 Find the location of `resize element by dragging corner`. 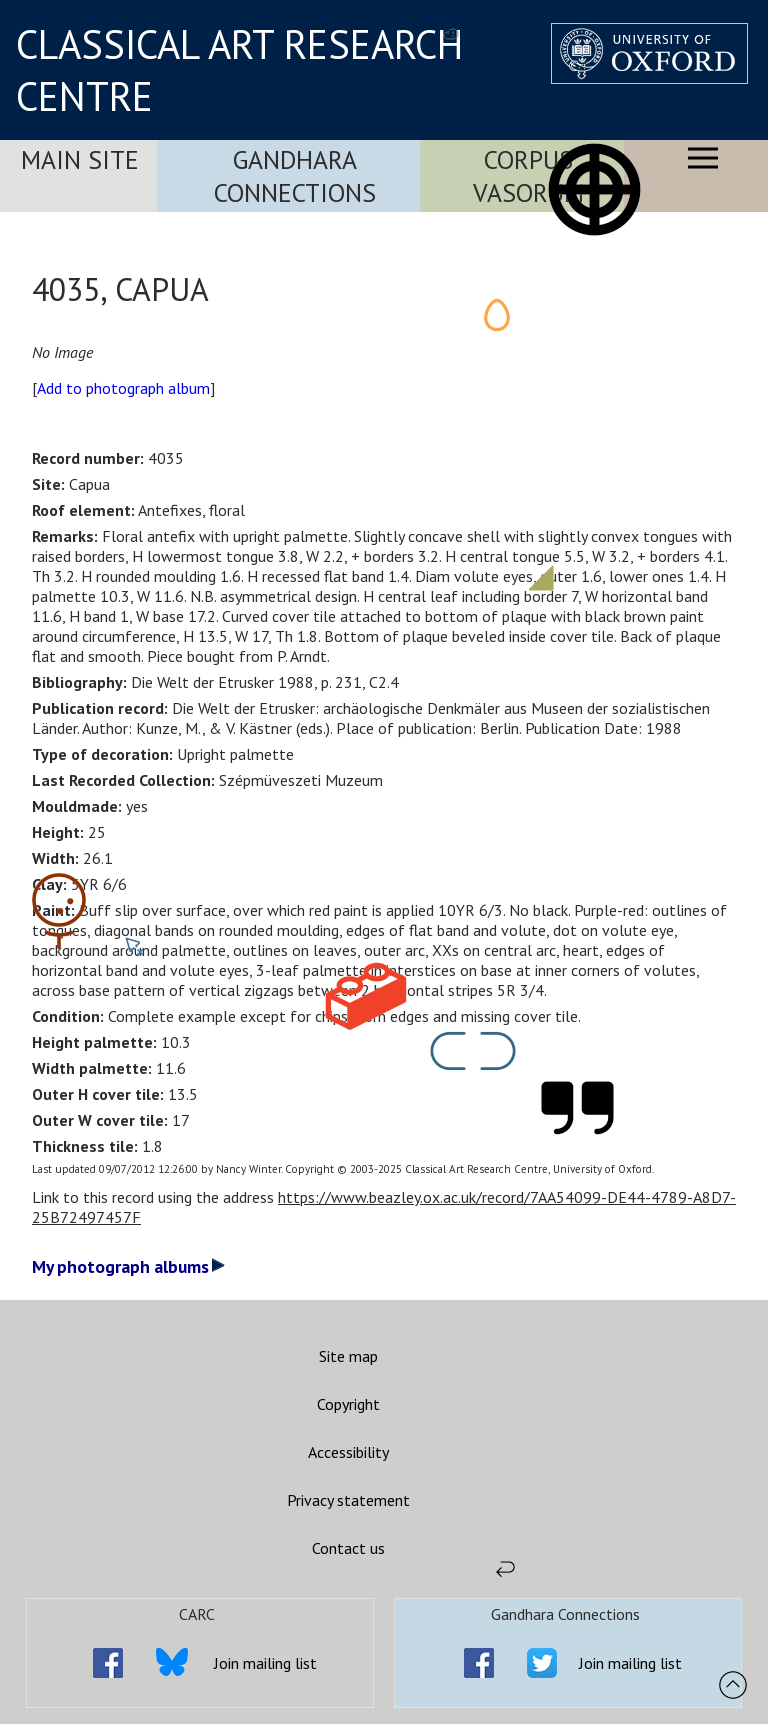

resize element by dragging corner is located at coordinates (543, 580).